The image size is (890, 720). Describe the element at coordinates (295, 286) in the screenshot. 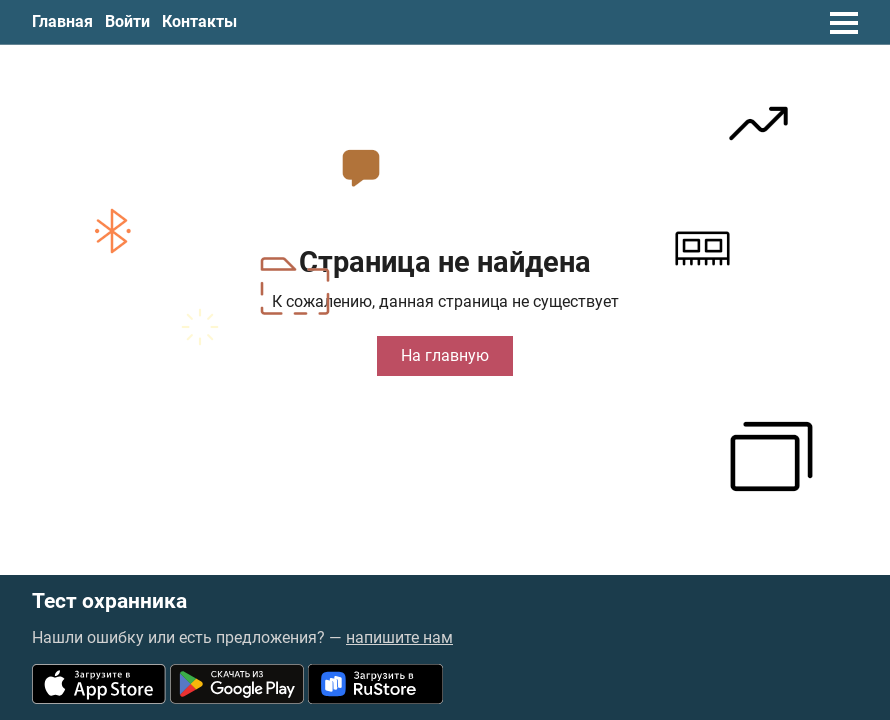

I see `create a new folder` at that location.